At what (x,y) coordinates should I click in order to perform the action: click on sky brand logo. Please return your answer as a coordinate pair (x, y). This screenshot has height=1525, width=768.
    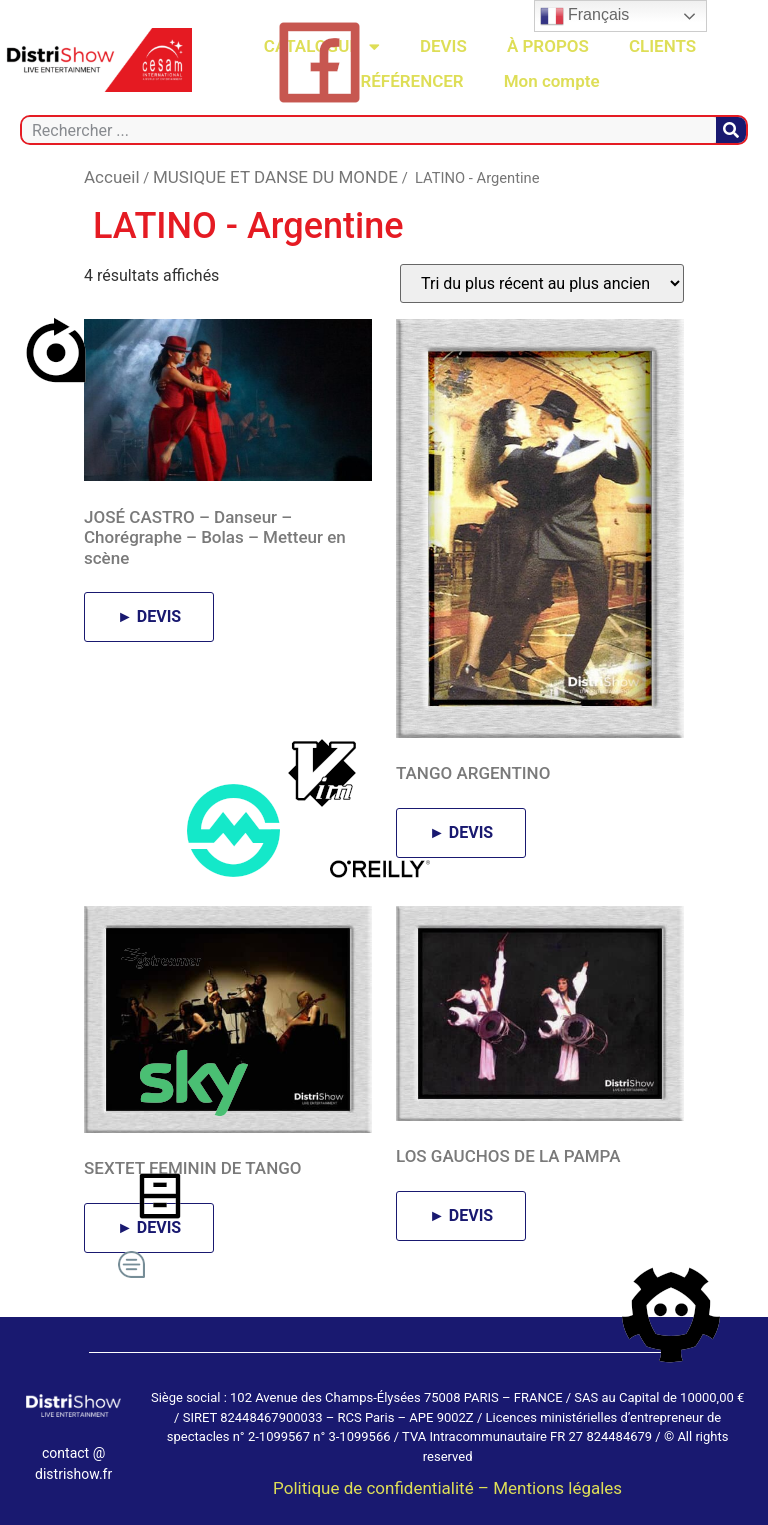
    Looking at the image, I should click on (194, 1083).